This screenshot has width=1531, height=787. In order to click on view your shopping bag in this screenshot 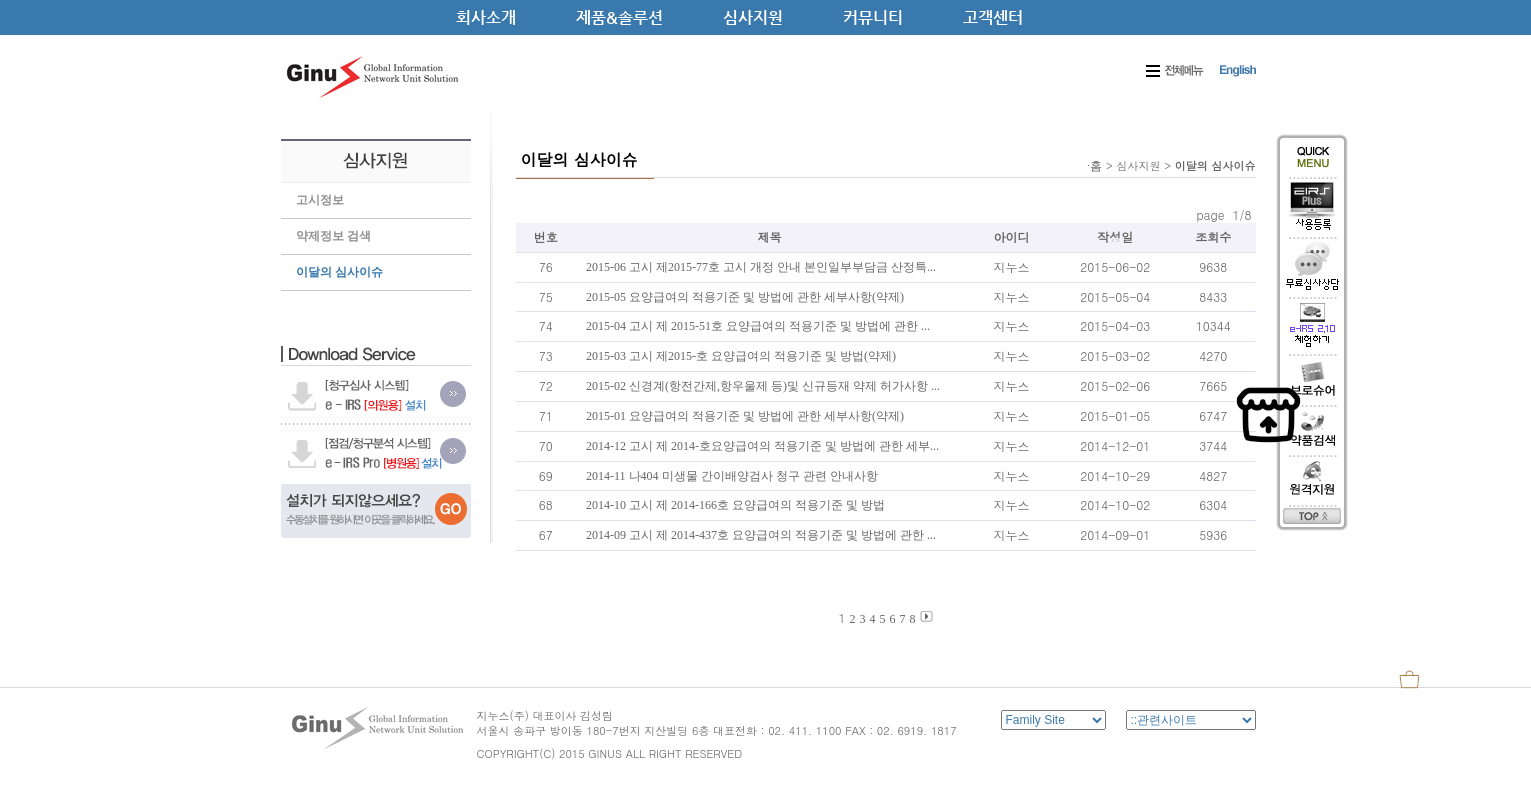, I will do `click(1409, 680)`.